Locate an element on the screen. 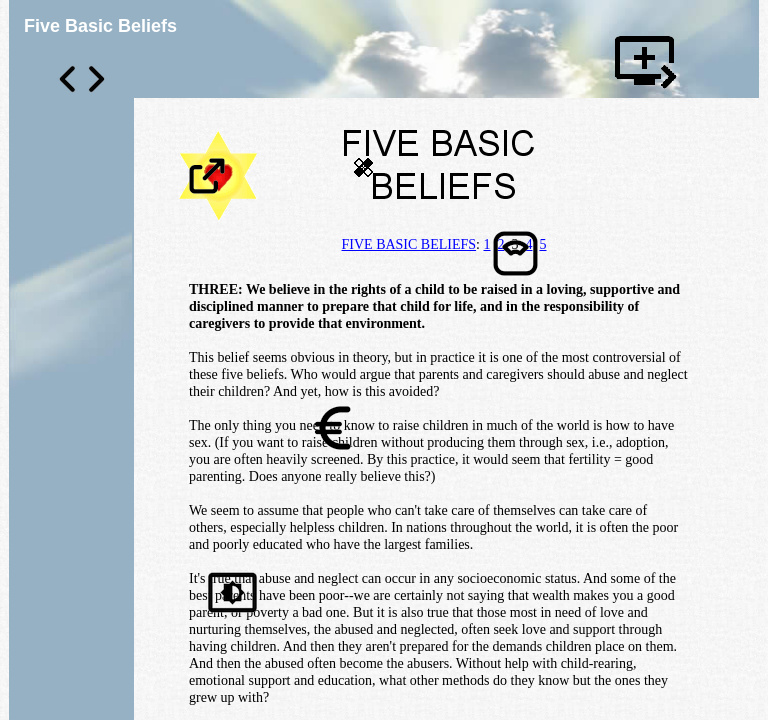 Image resolution: width=768 pixels, height=720 pixels. indicates euro currency or pricing is located at coordinates (335, 428).